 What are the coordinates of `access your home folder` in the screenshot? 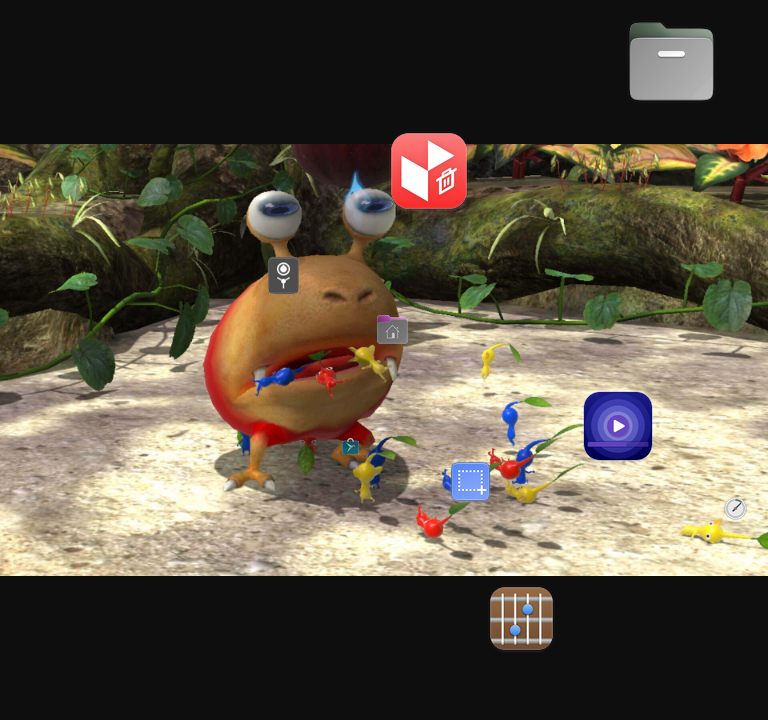 It's located at (392, 329).